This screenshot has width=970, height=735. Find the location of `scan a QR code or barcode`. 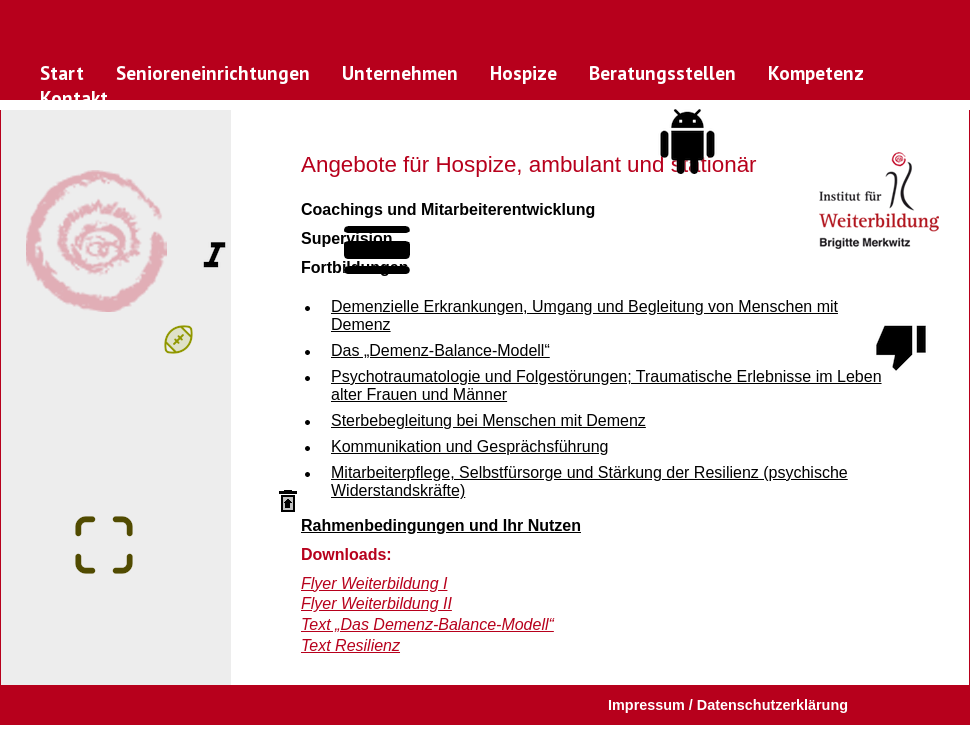

scan a QR code or barcode is located at coordinates (104, 545).